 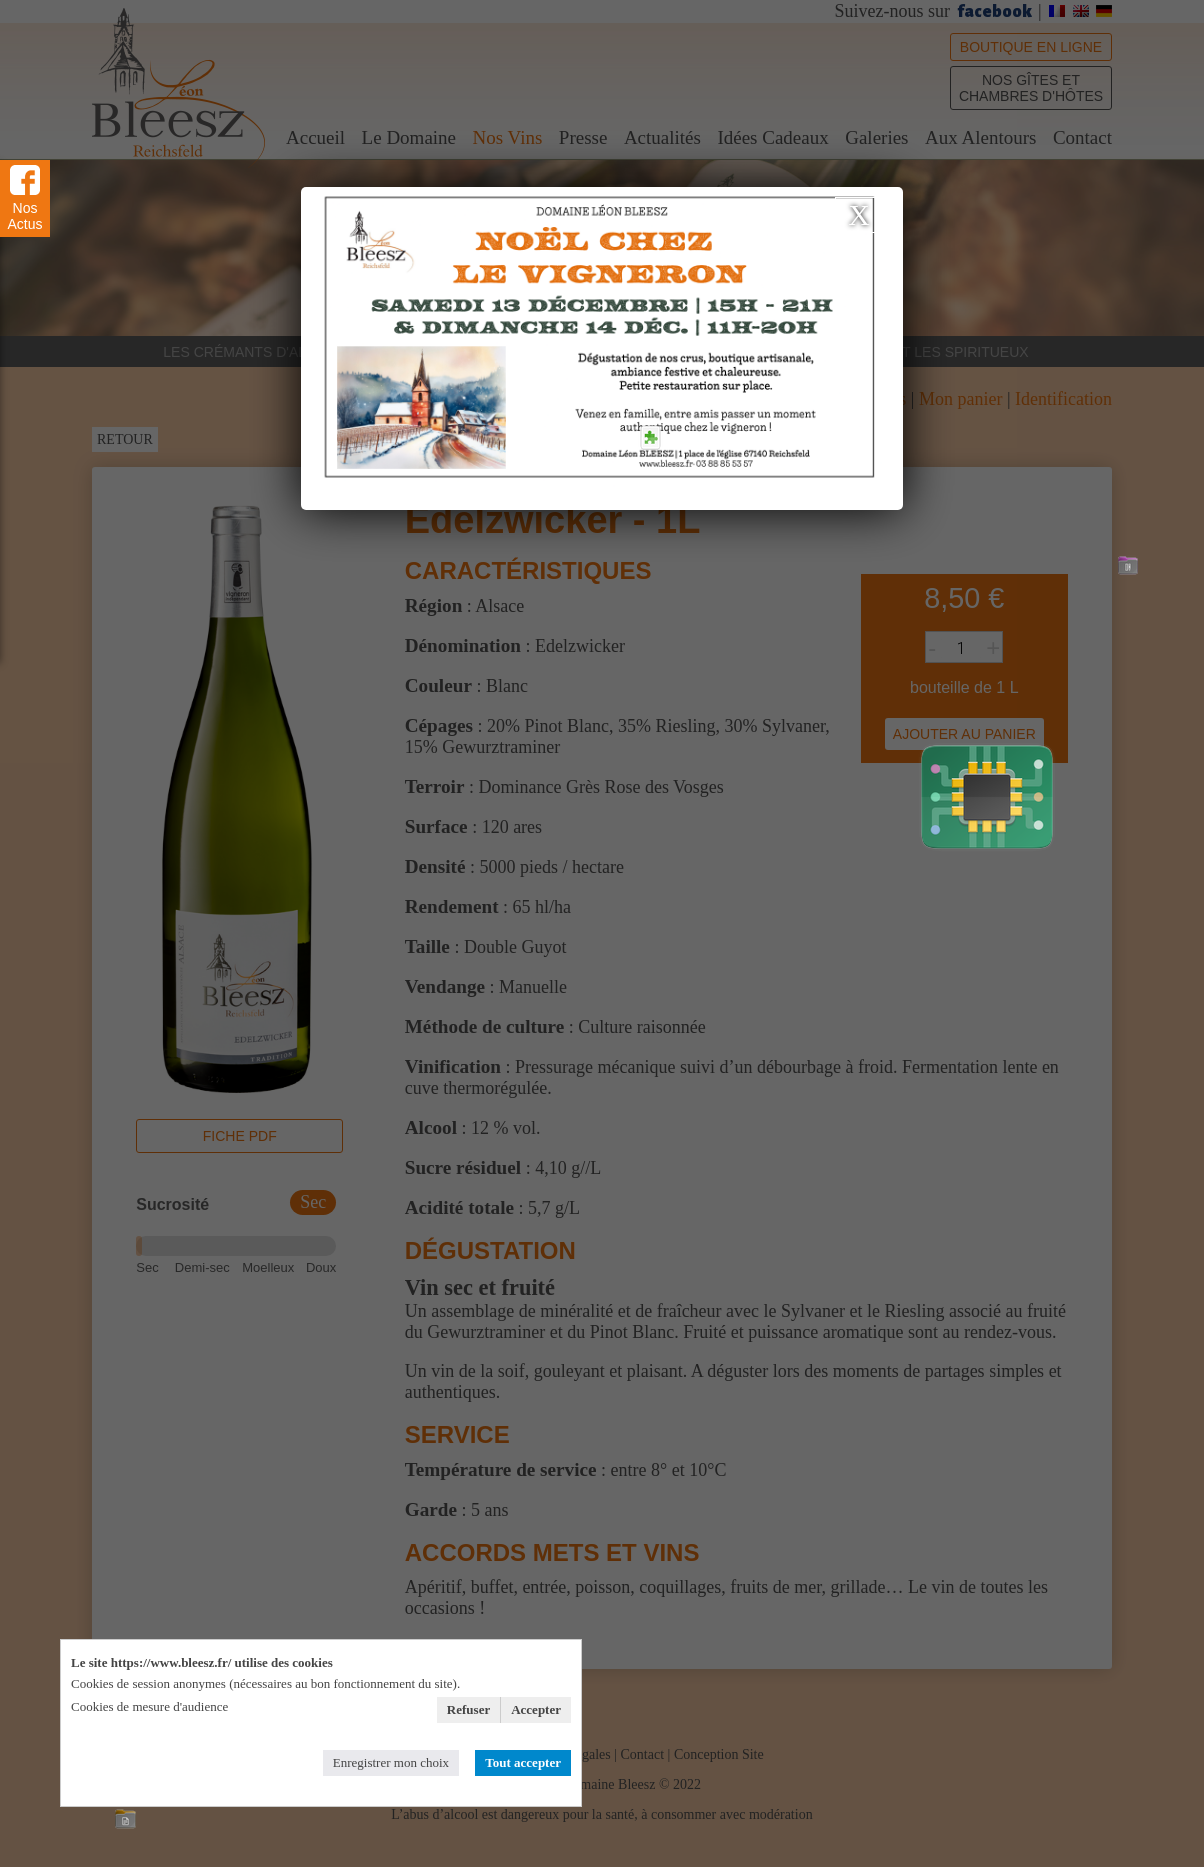 I want to click on open your templates folder, so click(x=1128, y=565).